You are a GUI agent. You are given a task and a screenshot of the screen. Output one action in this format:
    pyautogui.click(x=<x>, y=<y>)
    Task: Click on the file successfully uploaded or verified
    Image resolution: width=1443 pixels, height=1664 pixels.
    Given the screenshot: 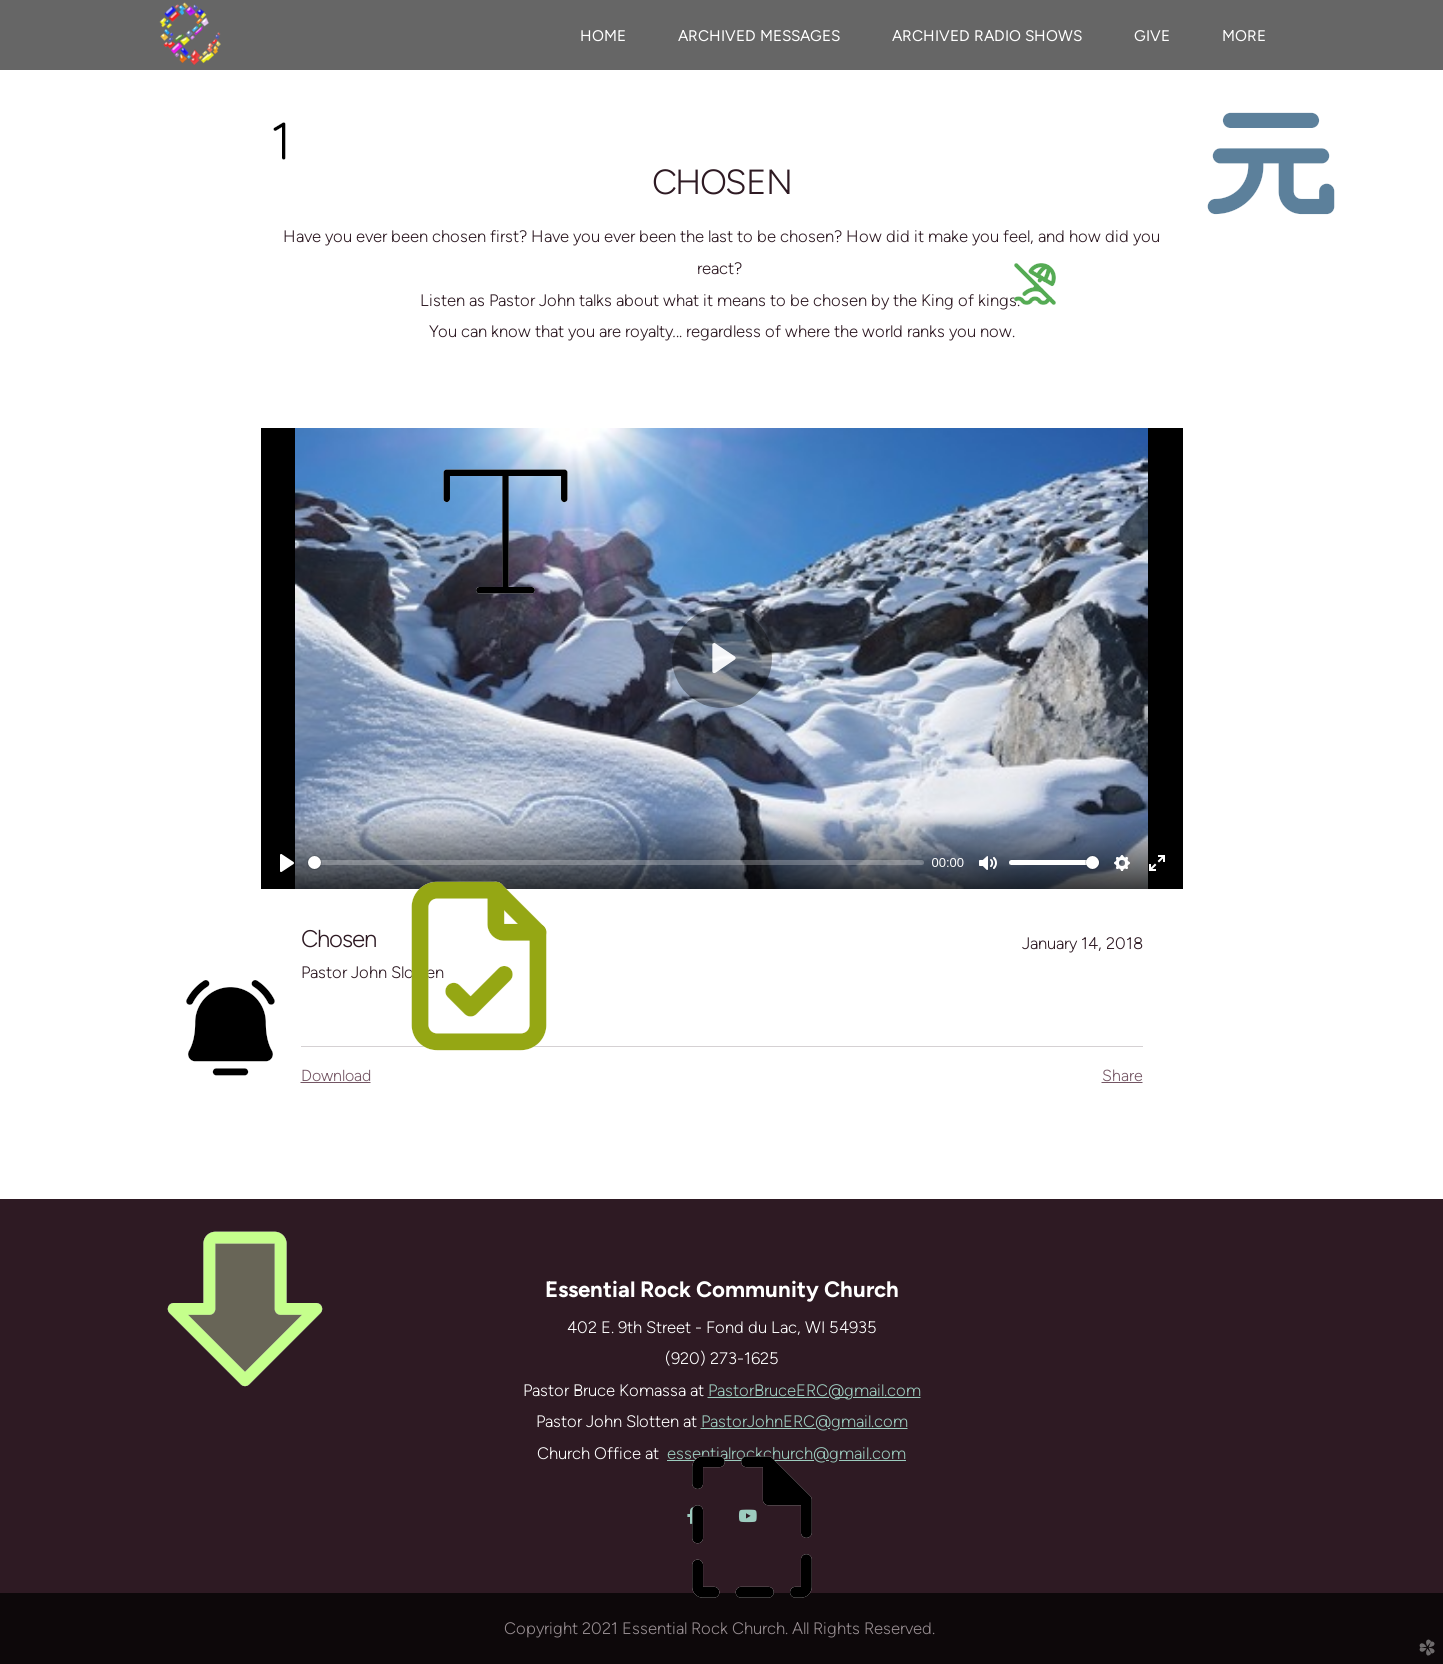 What is the action you would take?
    pyautogui.click(x=479, y=966)
    